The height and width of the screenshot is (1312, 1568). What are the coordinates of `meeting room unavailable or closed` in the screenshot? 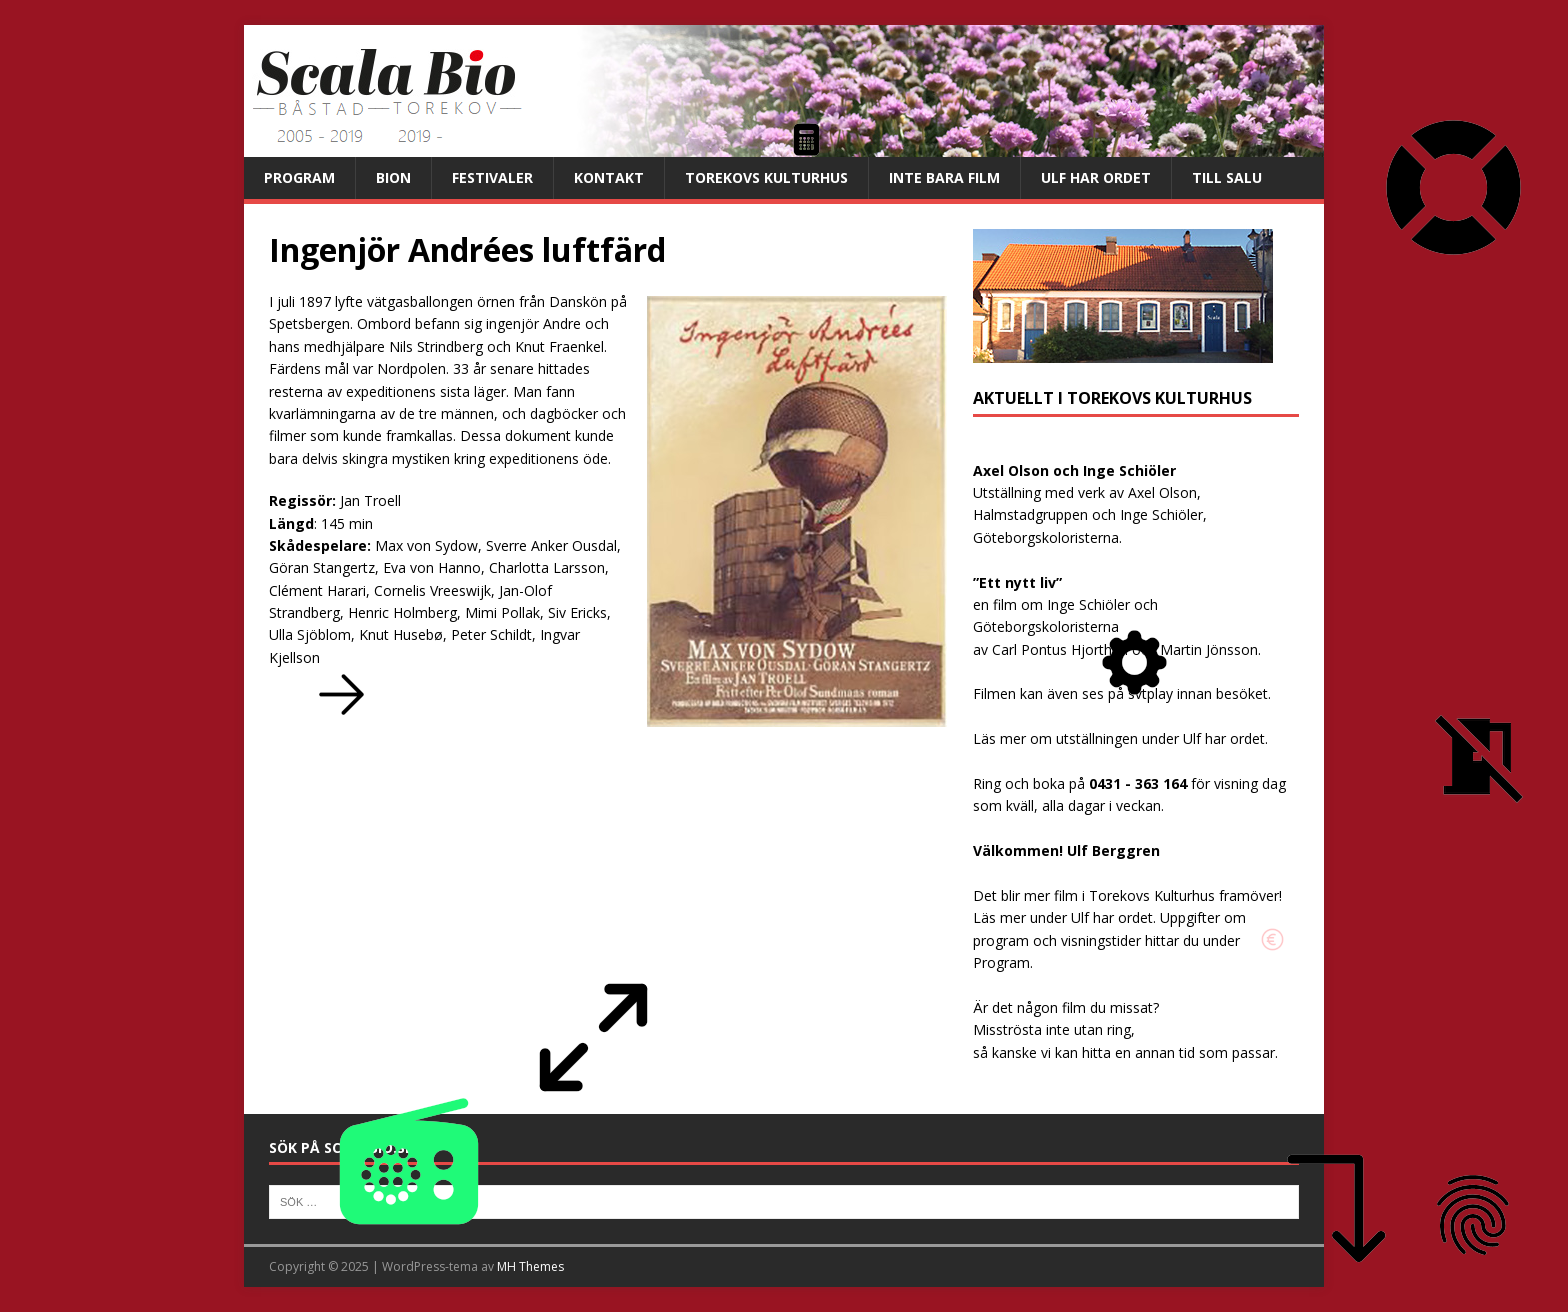 It's located at (1481, 756).